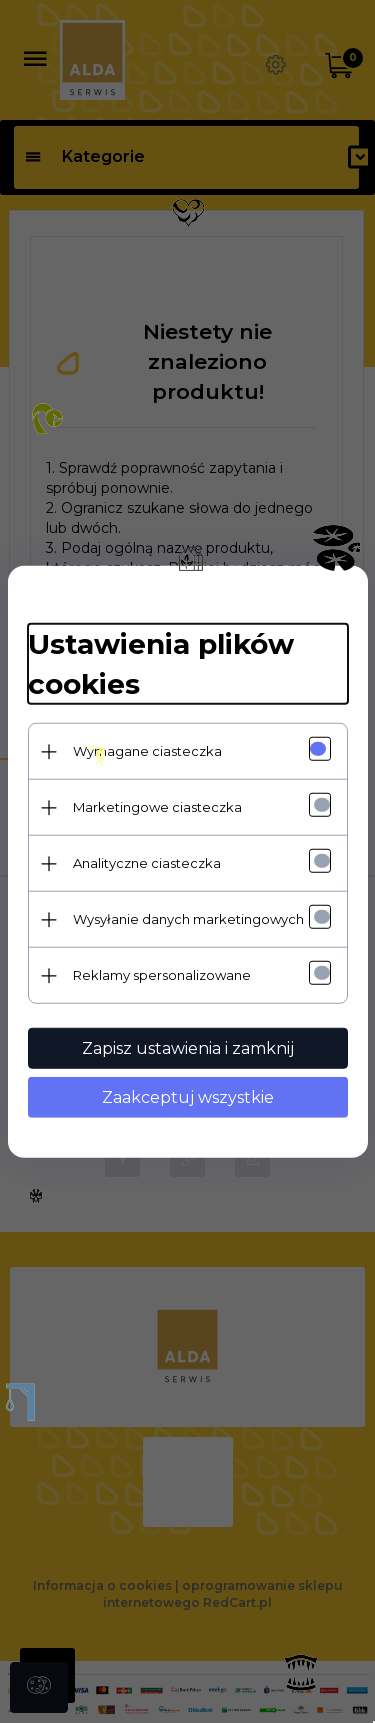 The image size is (375, 1723). What do you see at coordinates (47, 418) in the screenshot?
I see `a monster or creature ability indicator` at bounding box center [47, 418].